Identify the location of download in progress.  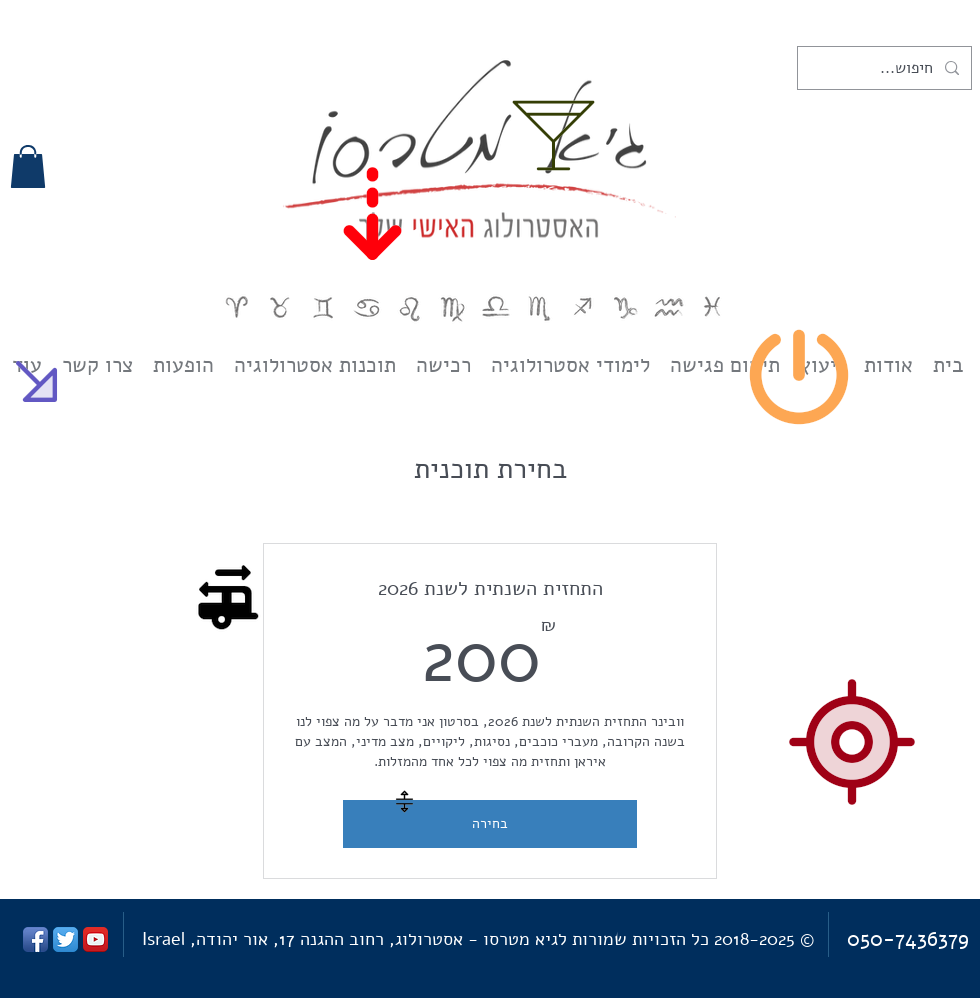
(372, 213).